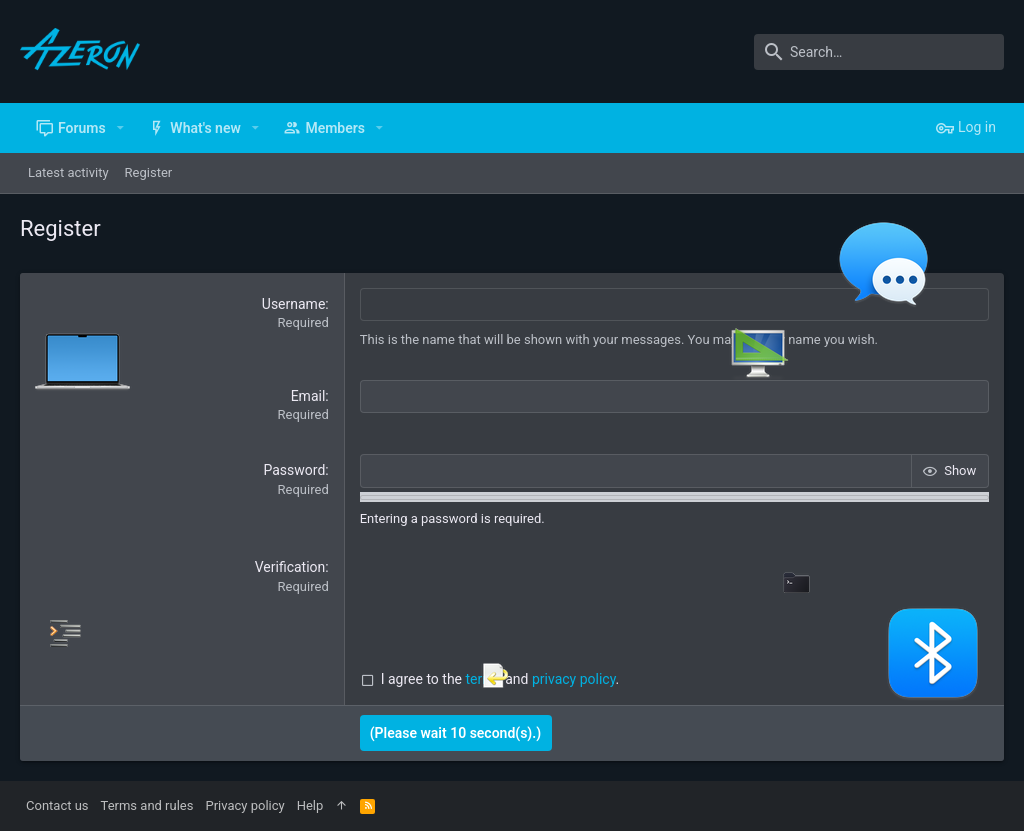  What do you see at coordinates (759, 353) in the screenshot?
I see `access display settings` at bounding box center [759, 353].